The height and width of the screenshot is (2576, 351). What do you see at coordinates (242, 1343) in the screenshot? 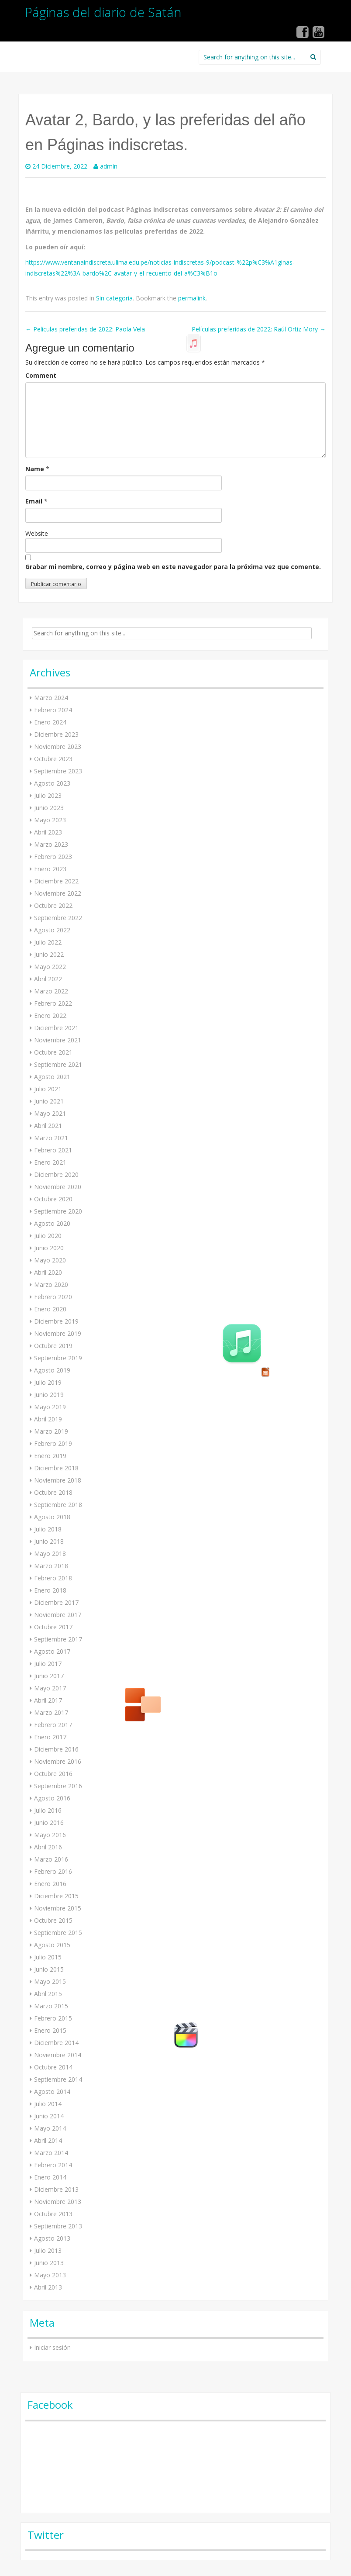
I see `open lx music desktop app` at bounding box center [242, 1343].